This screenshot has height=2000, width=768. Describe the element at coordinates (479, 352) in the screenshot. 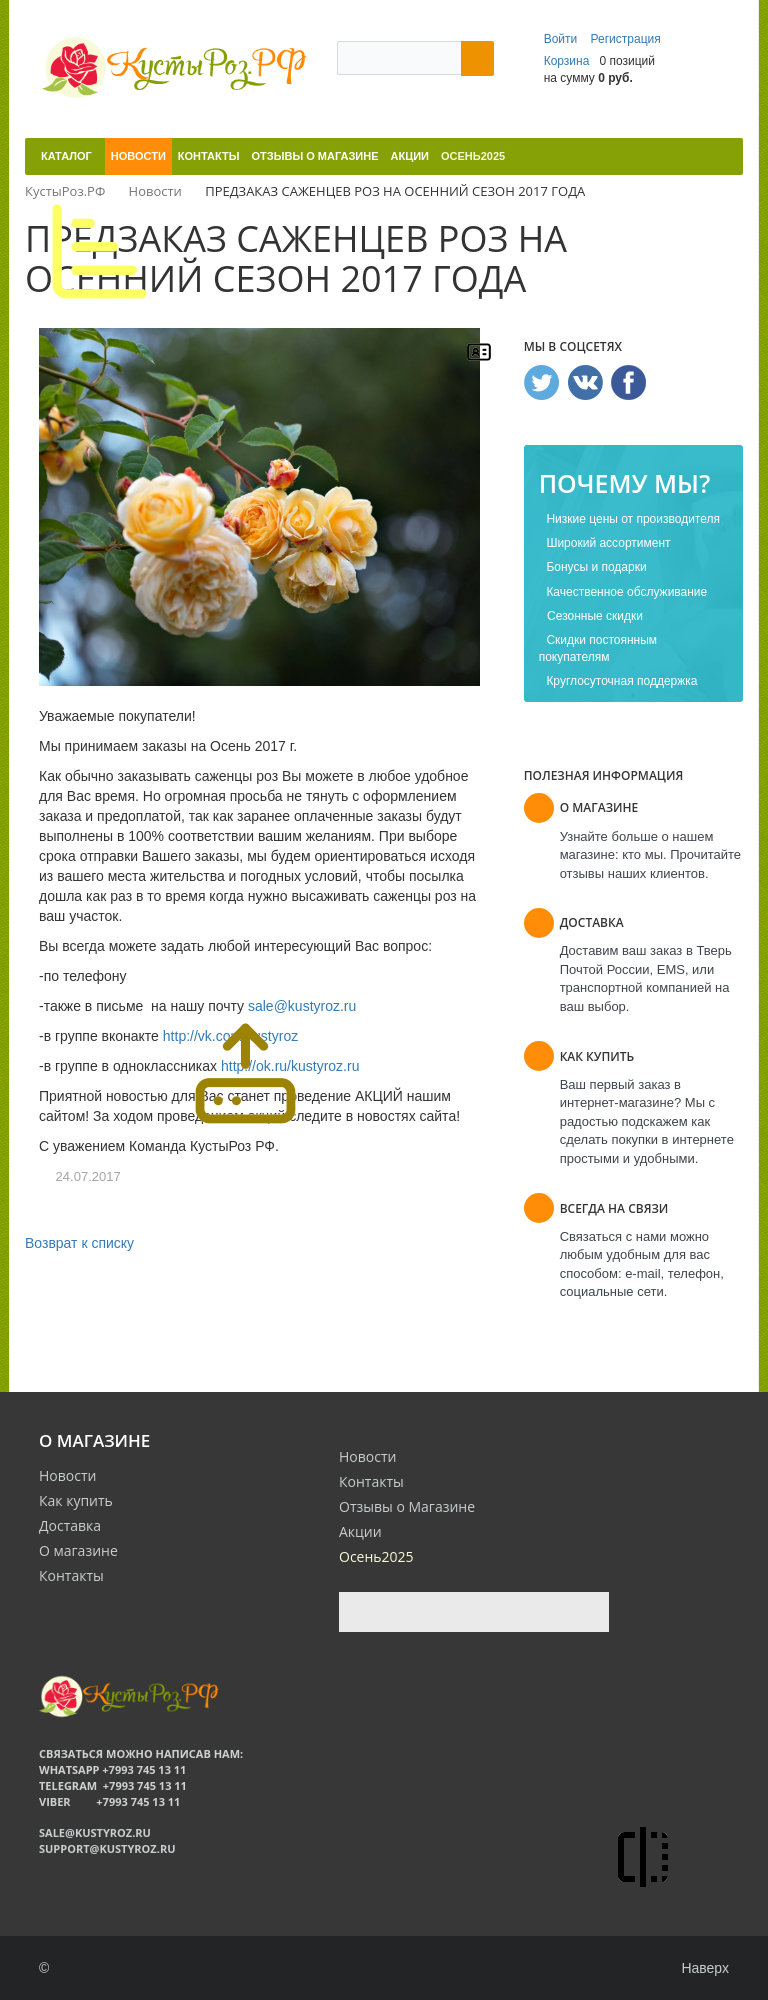

I see `view your profile or identity information` at that location.